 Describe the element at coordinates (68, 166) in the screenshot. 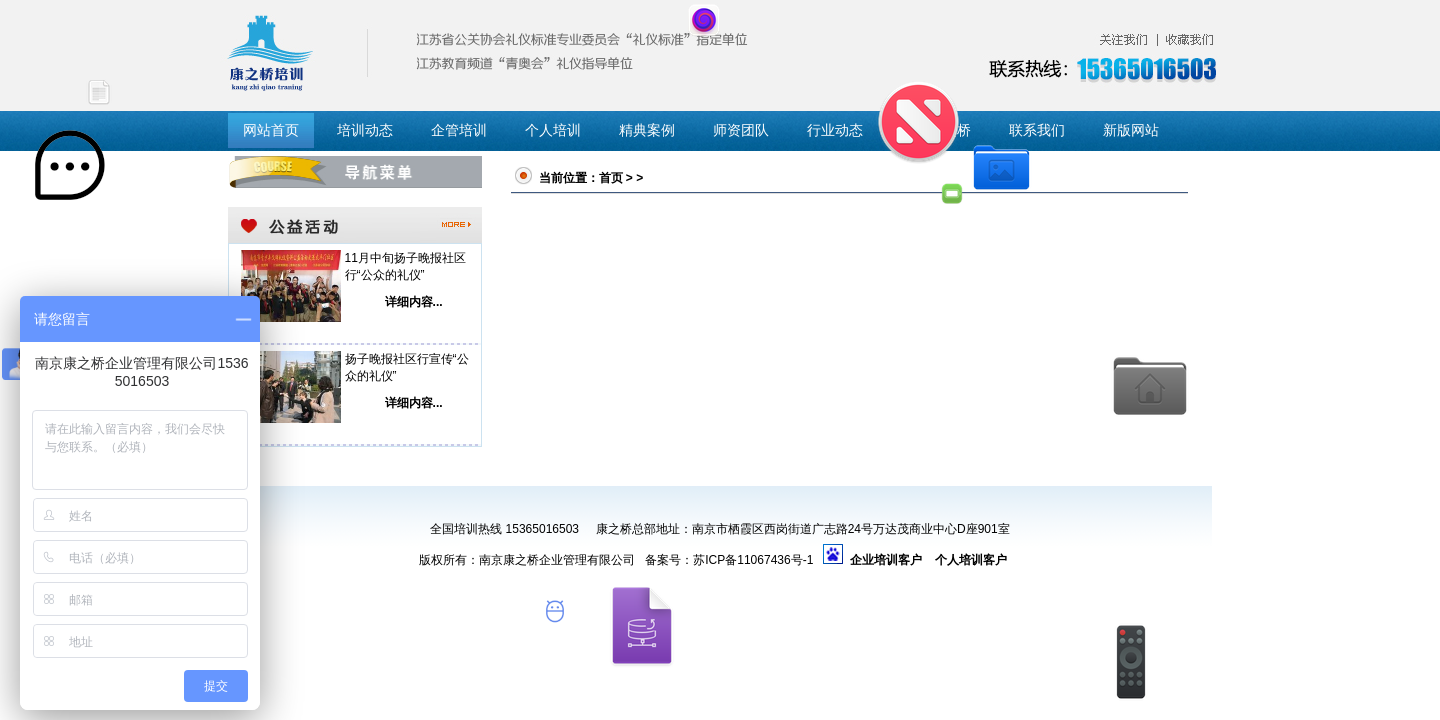

I see `open chat or messaging` at that location.